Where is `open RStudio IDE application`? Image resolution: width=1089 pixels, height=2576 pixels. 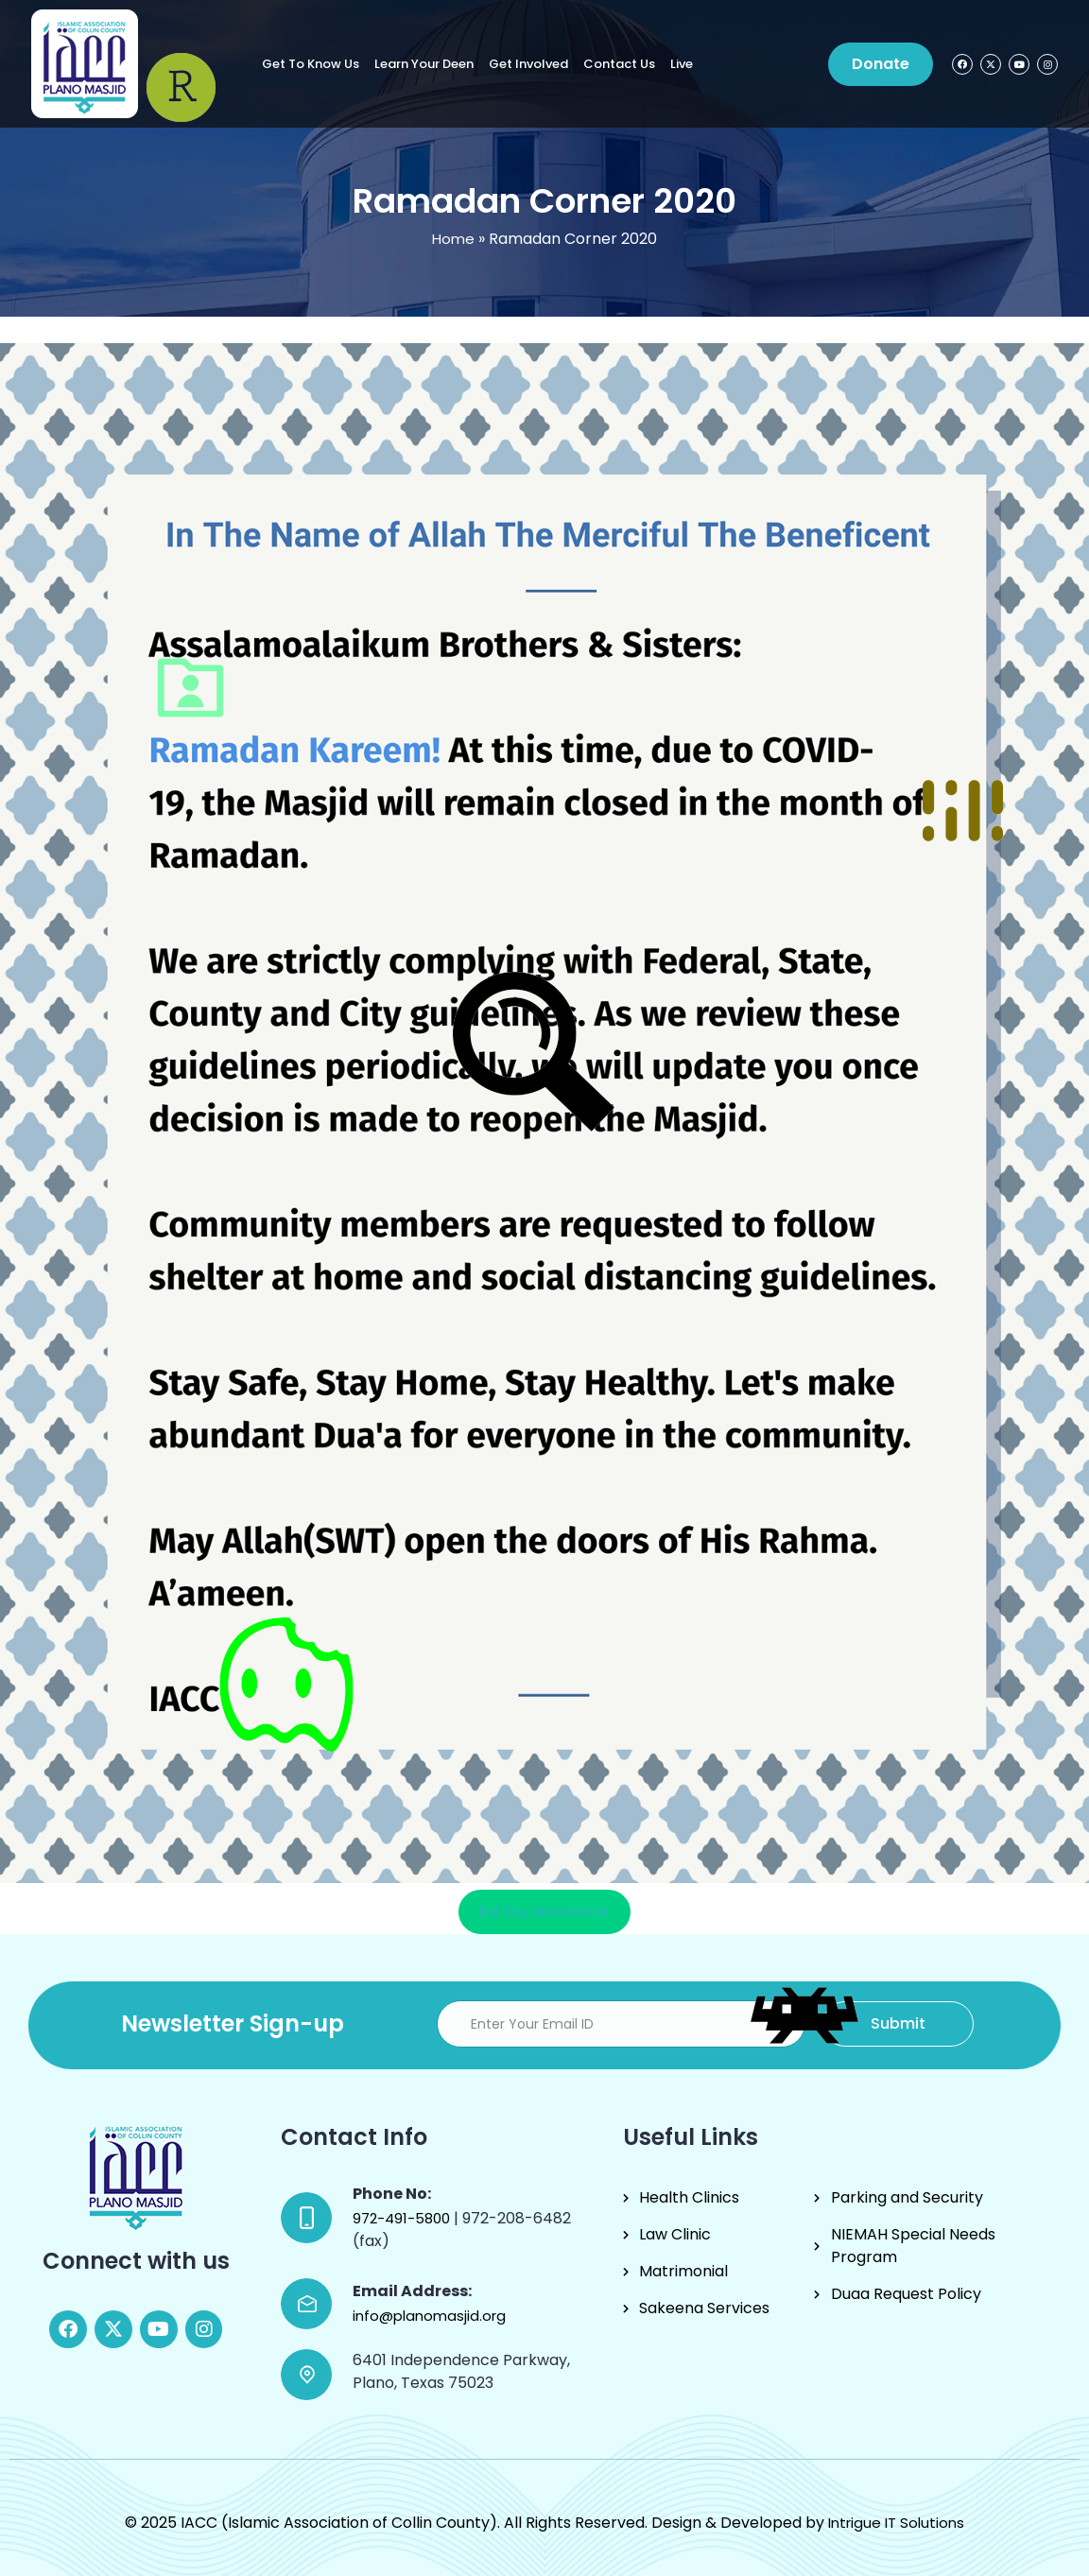
open RStudio IDE application is located at coordinates (181, 87).